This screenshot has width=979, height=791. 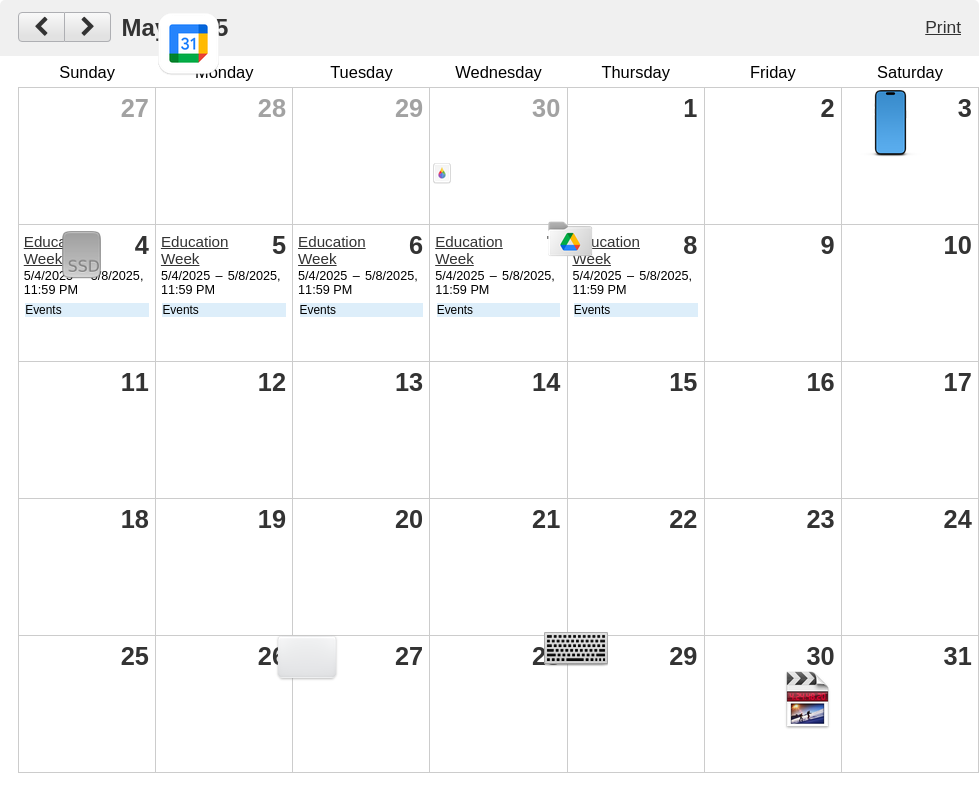 I want to click on access solid state drive storage, so click(x=81, y=254).